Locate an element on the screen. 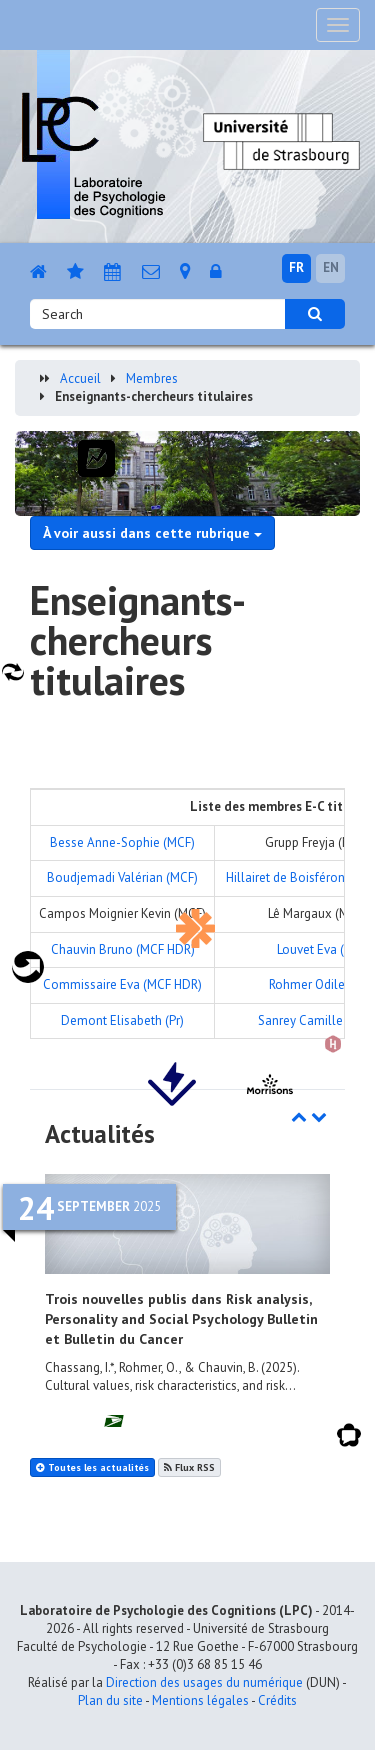 The image size is (375, 1750). morrisons supermarket app or website is located at coordinates (270, 1084).